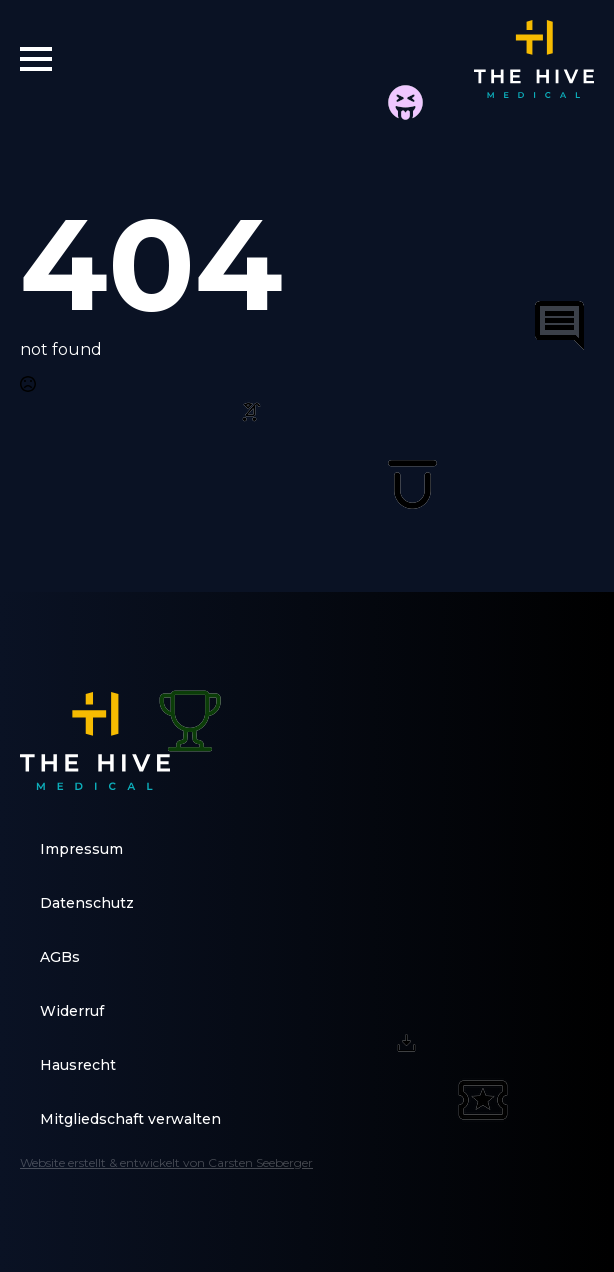 The width and height of the screenshot is (614, 1272). What do you see at coordinates (559, 325) in the screenshot?
I see `add a comment or note` at bounding box center [559, 325].